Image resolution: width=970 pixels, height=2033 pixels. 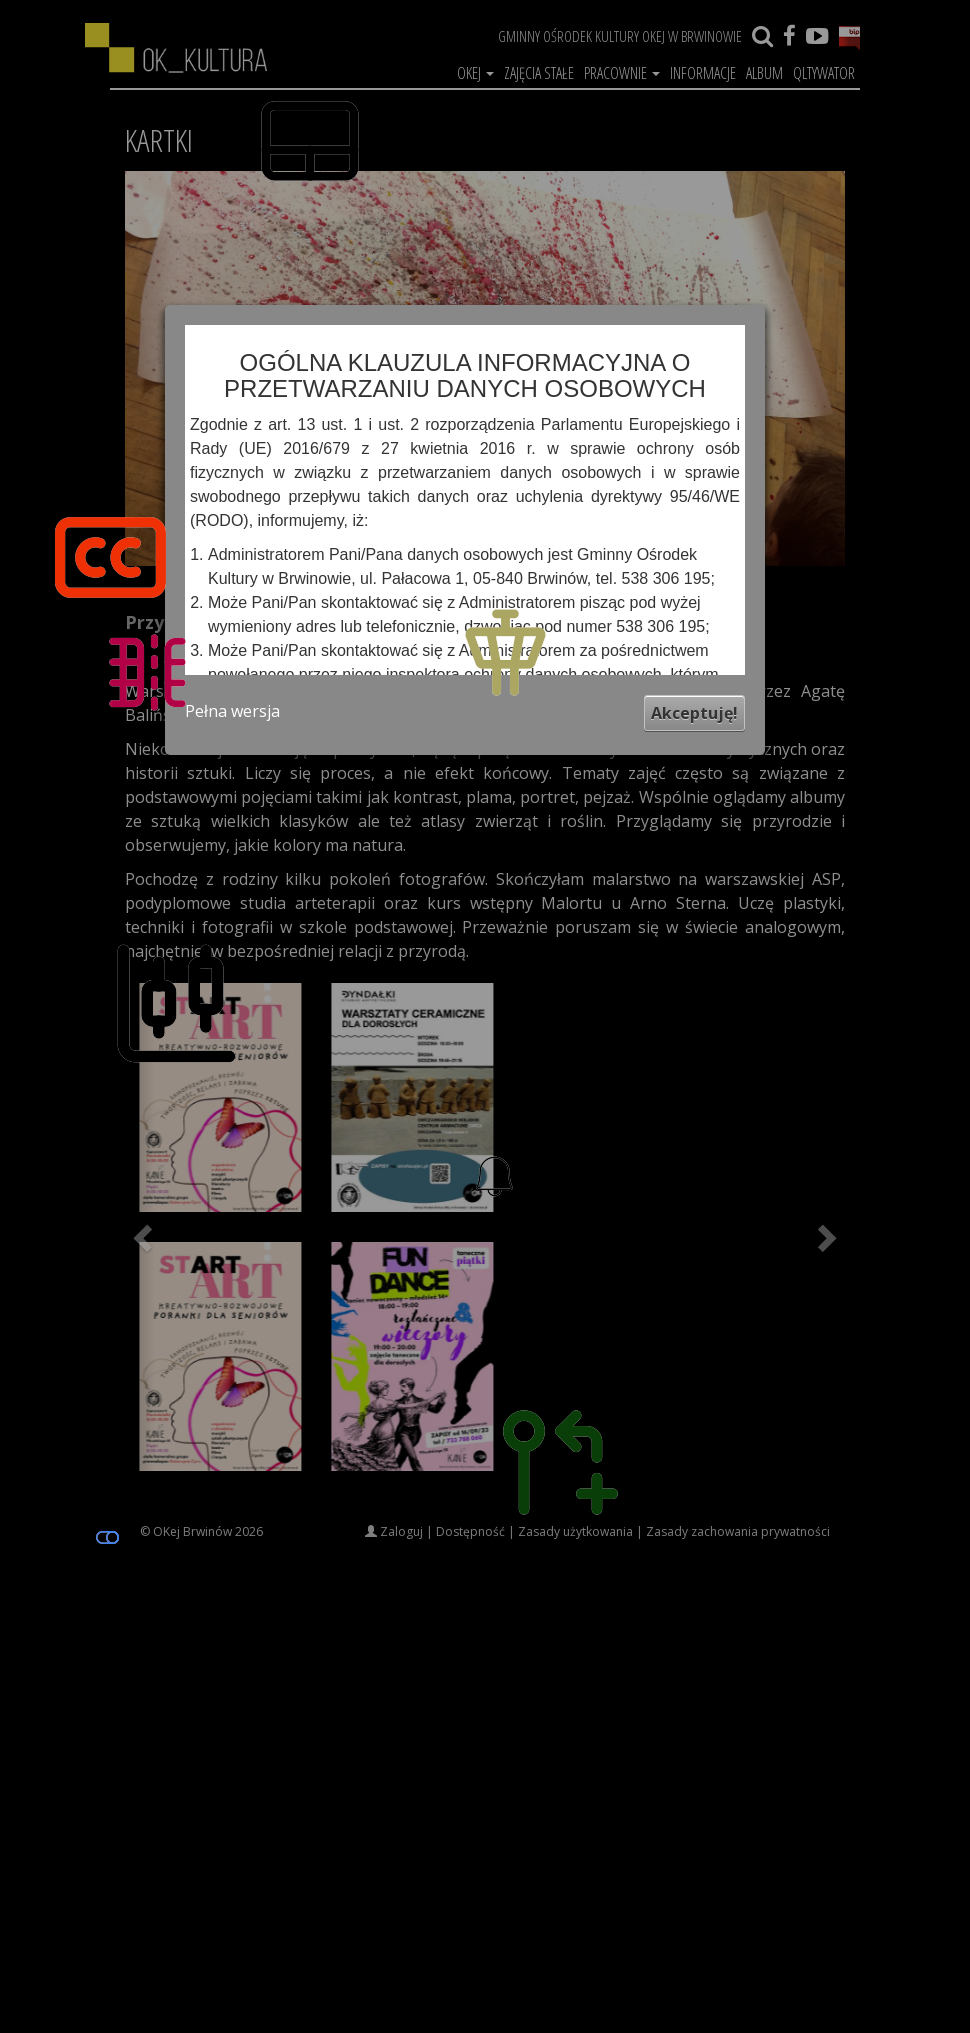 What do you see at coordinates (176, 1003) in the screenshot?
I see `view candlestick chart for stock or crypto trading` at bounding box center [176, 1003].